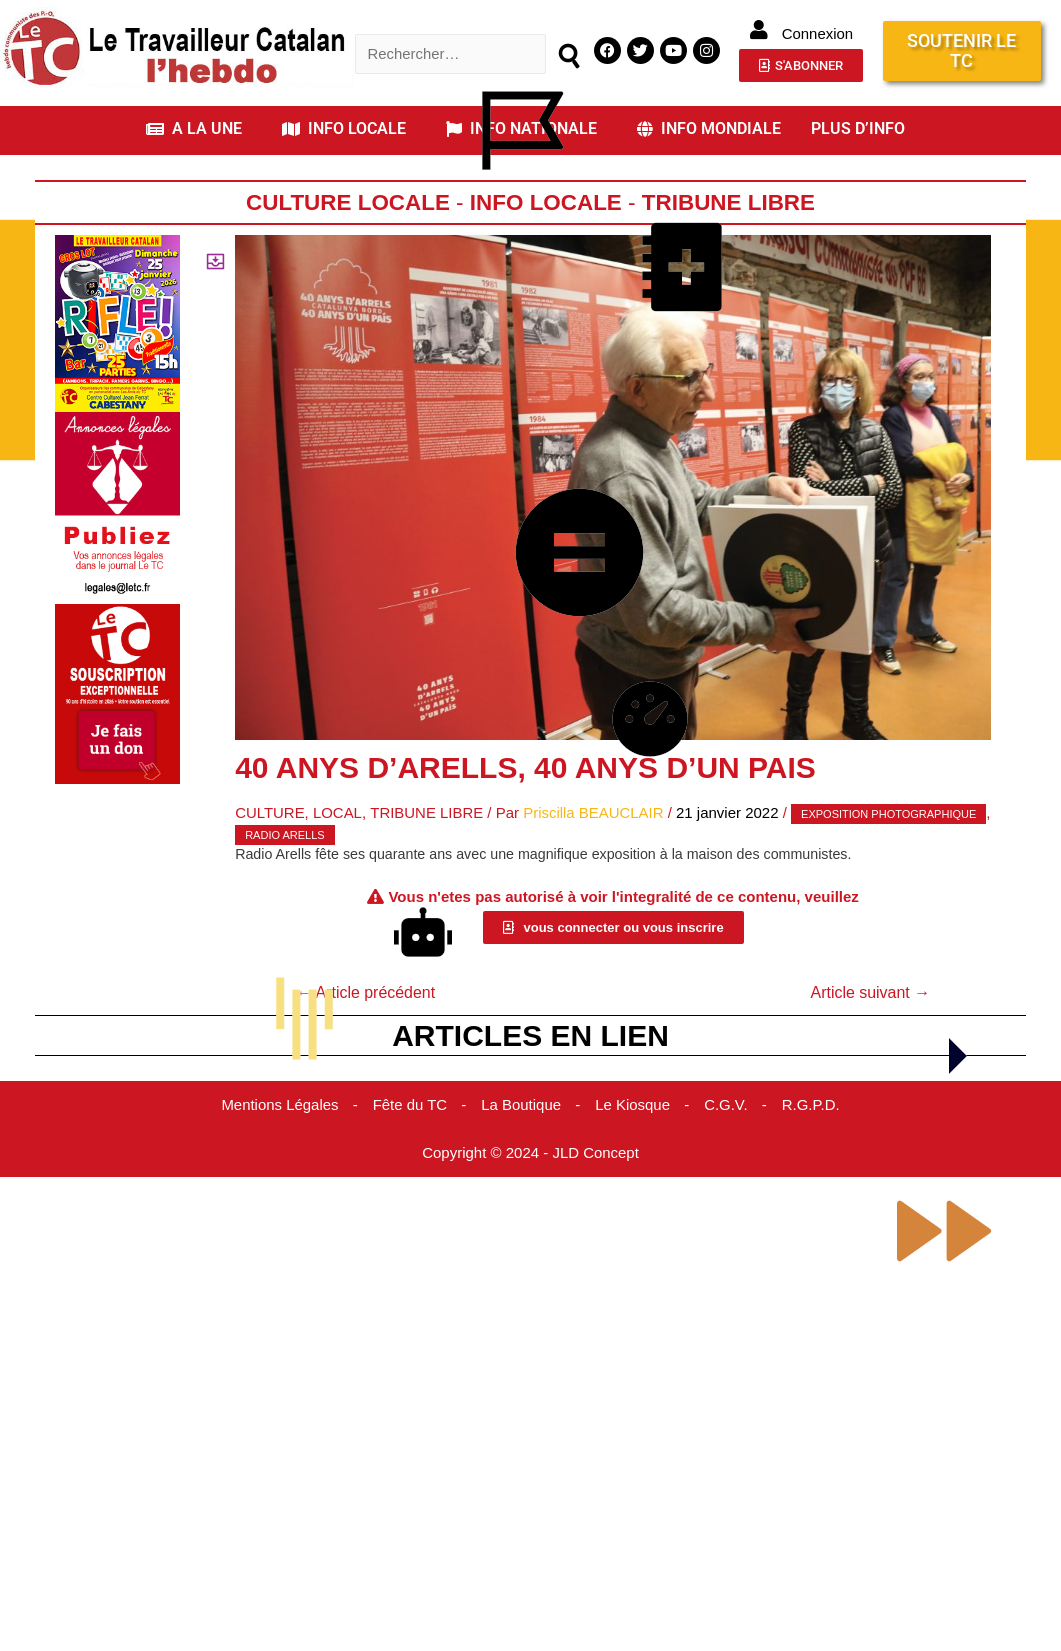 The image size is (1061, 1651). What do you see at coordinates (304, 1018) in the screenshot?
I see `open Gitter chat platform` at bounding box center [304, 1018].